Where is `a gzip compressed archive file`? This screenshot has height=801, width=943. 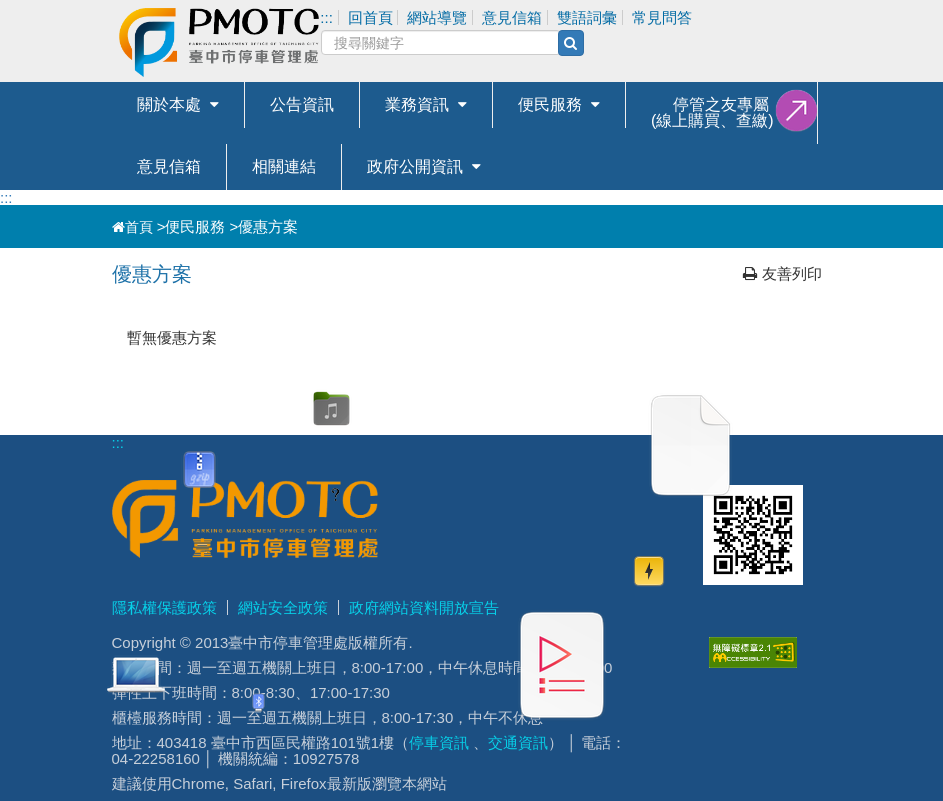
a gzip compressed archive file is located at coordinates (199, 469).